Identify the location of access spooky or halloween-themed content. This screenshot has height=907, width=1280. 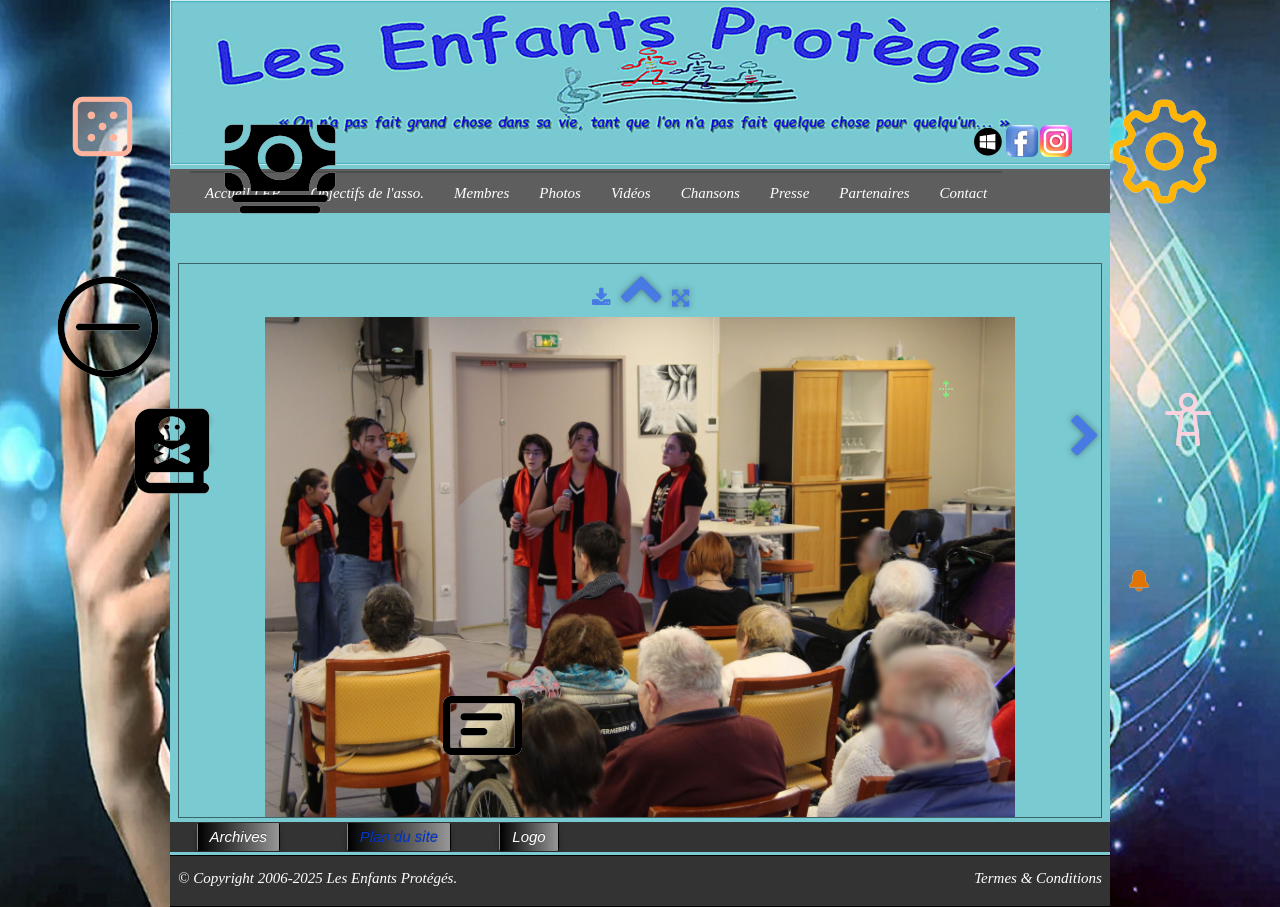
(172, 451).